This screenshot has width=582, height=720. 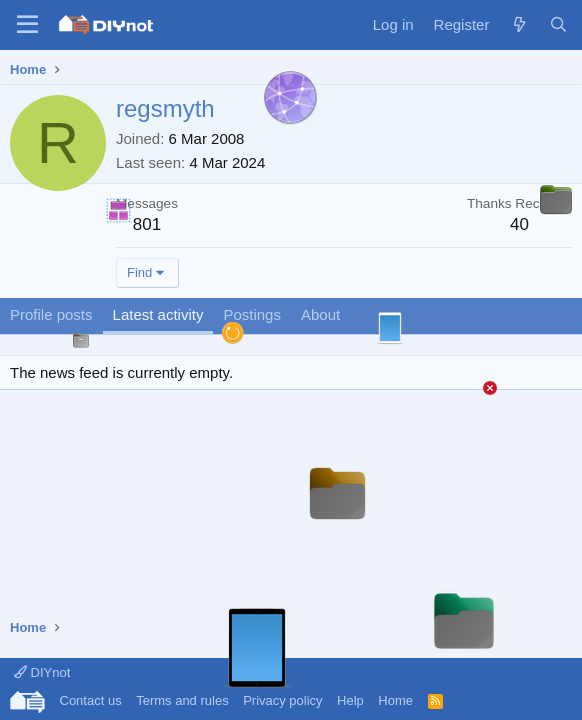 I want to click on dismiss or close a dialog, so click(x=490, y=388).